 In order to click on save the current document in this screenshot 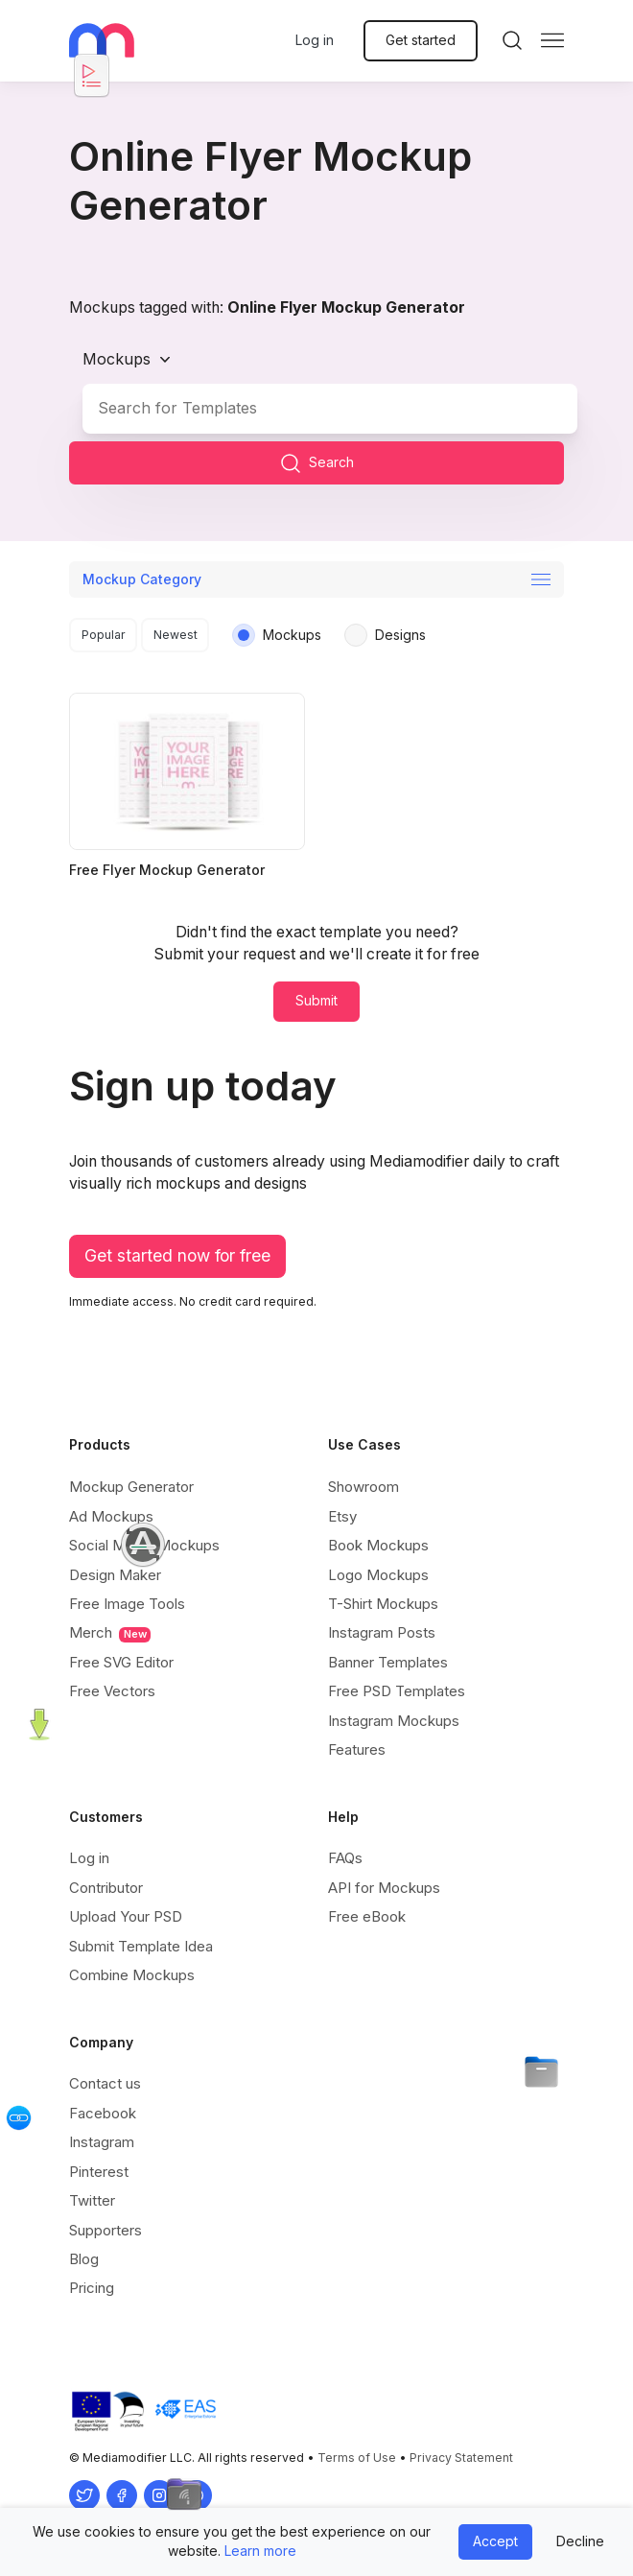, I will do `click(39, 1725)`.